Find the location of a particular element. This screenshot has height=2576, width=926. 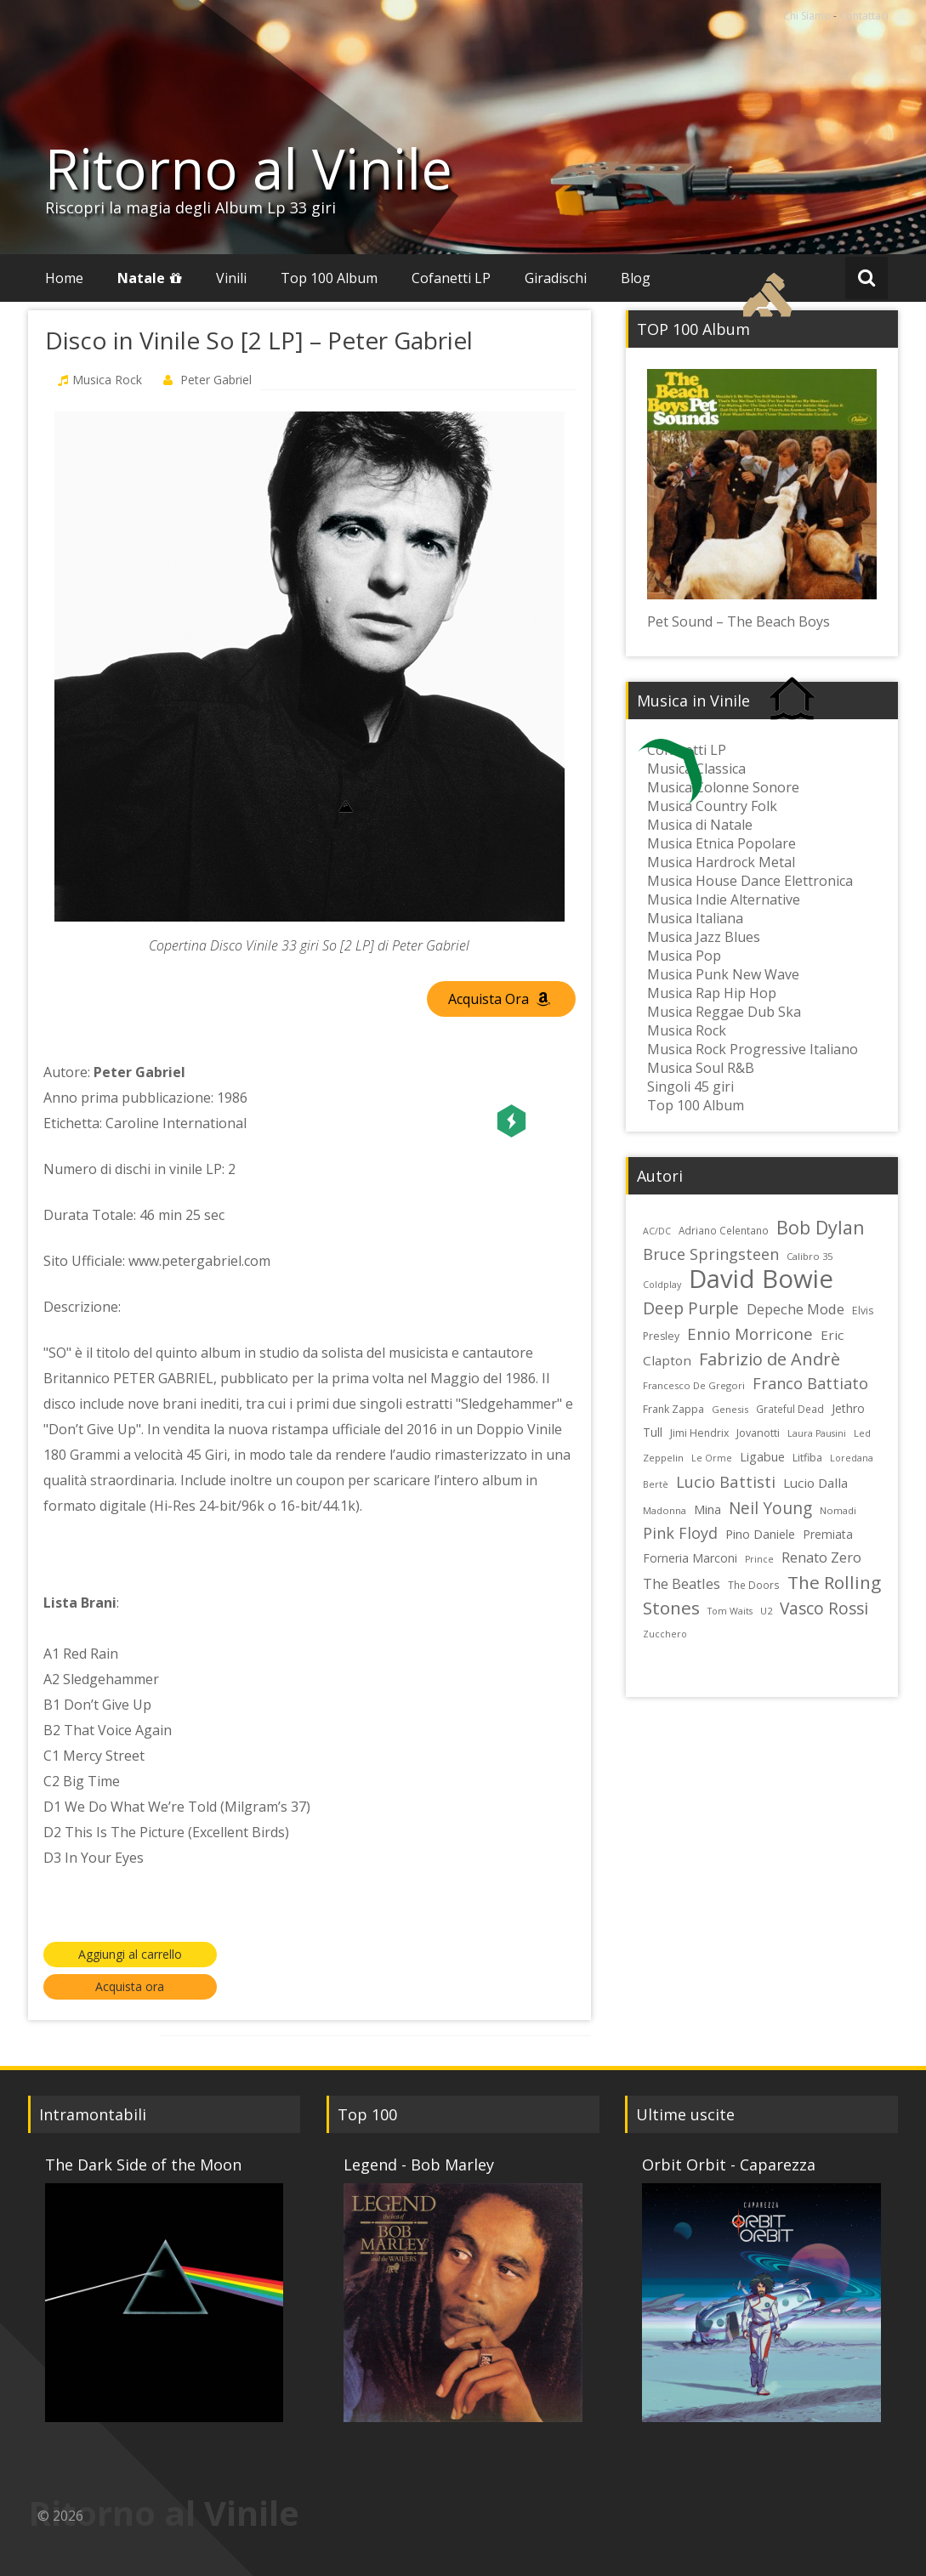

indicates flood warning or alert is located at coordinates (792, 700).